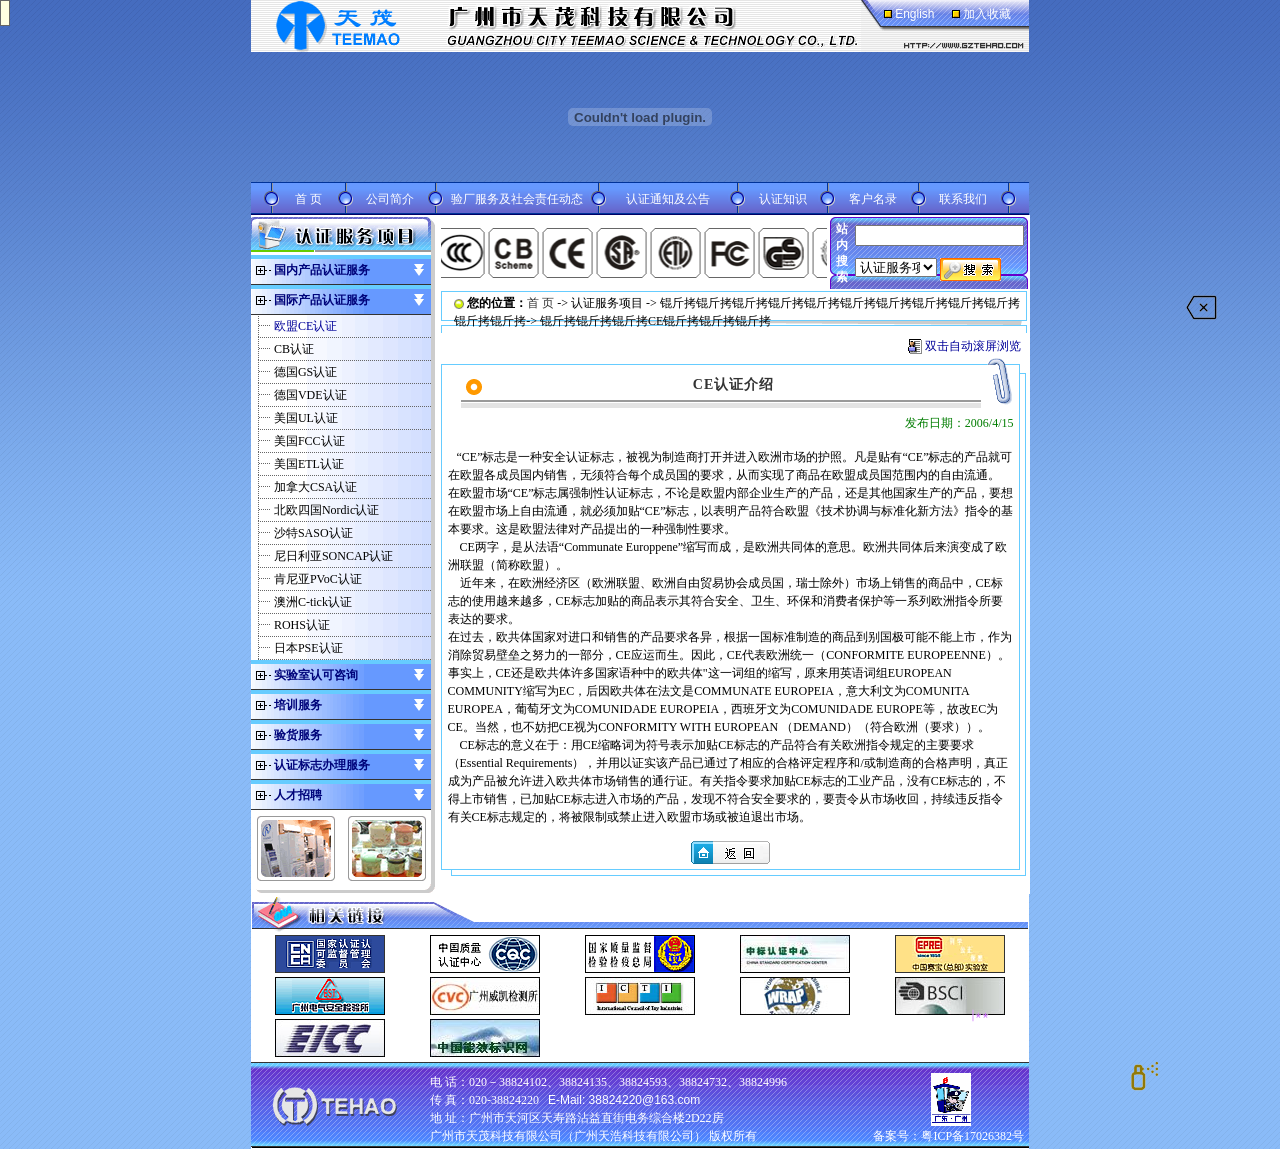 This screenshot has width=1280, height=1149. Describe the element at coordinates (1202, 307) in the screenshot. I see `delete the last character entered` at that location.